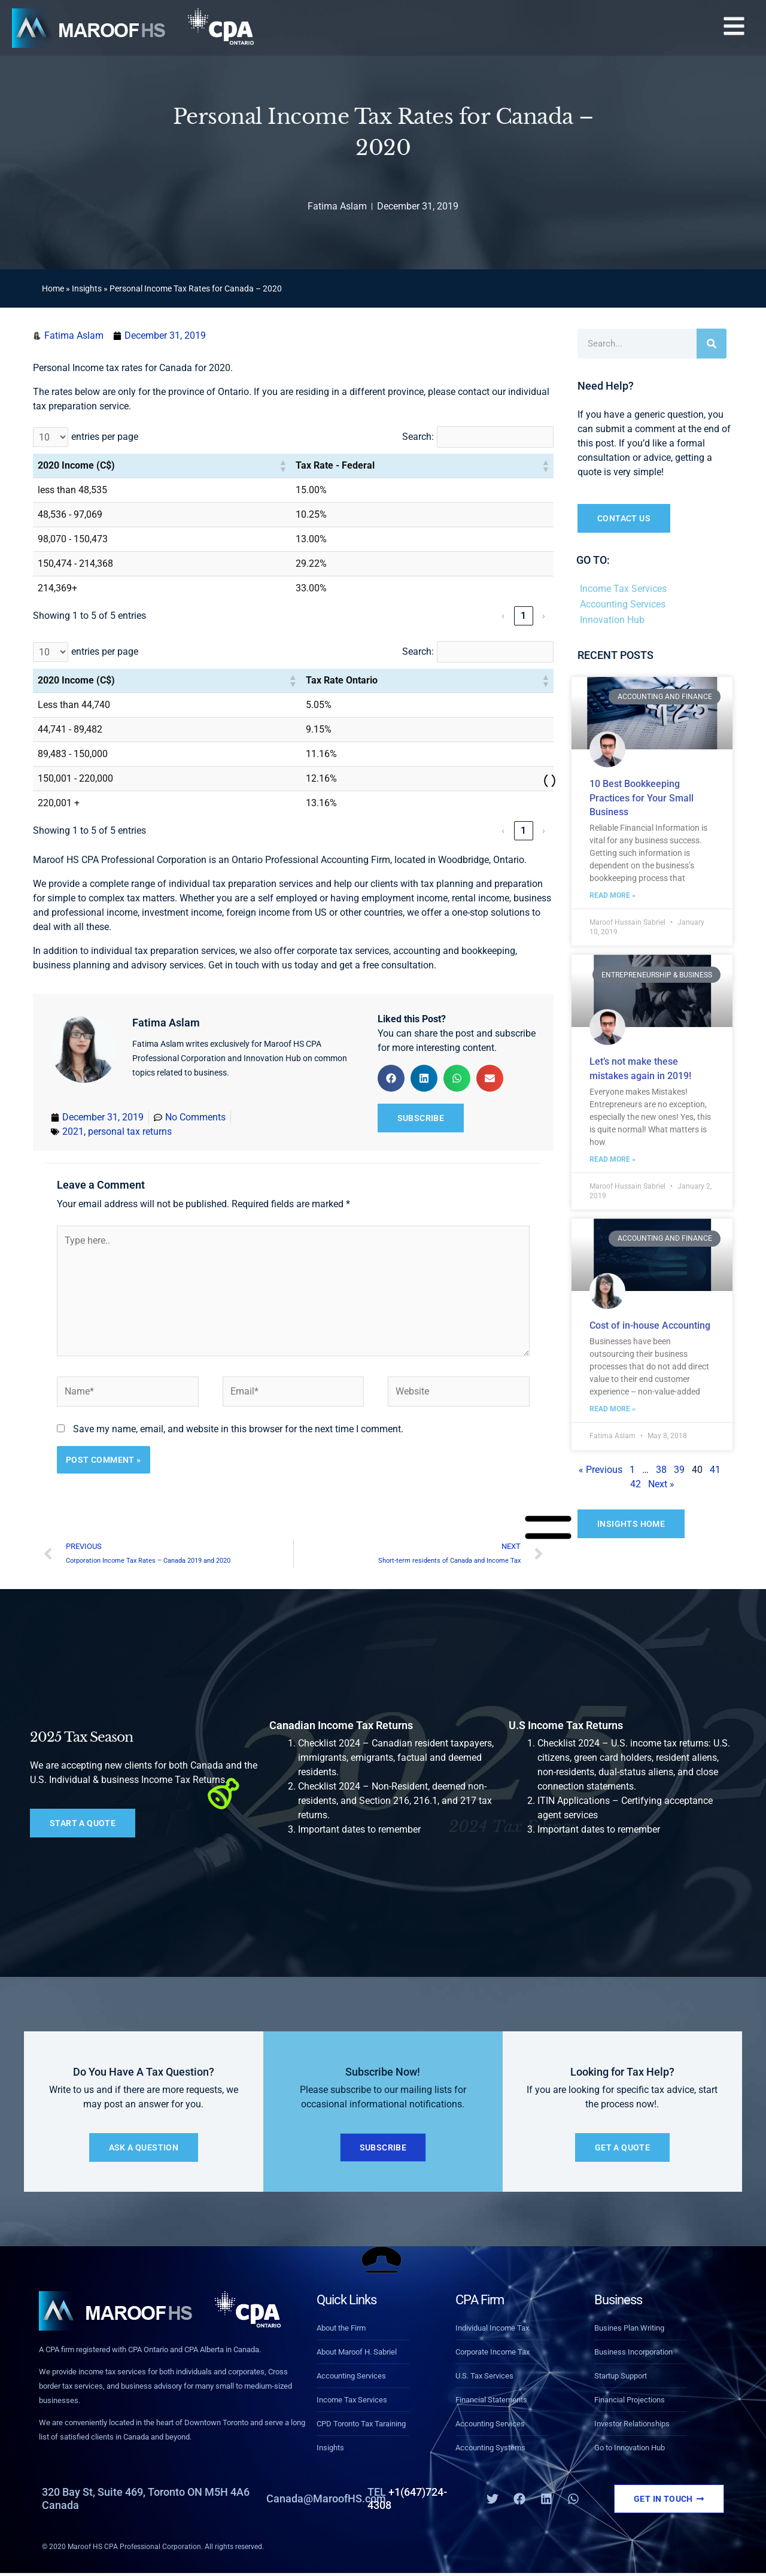 The image size is (766, 2576). I want to click on indicates equality or balance between values, so click(548, 1527).